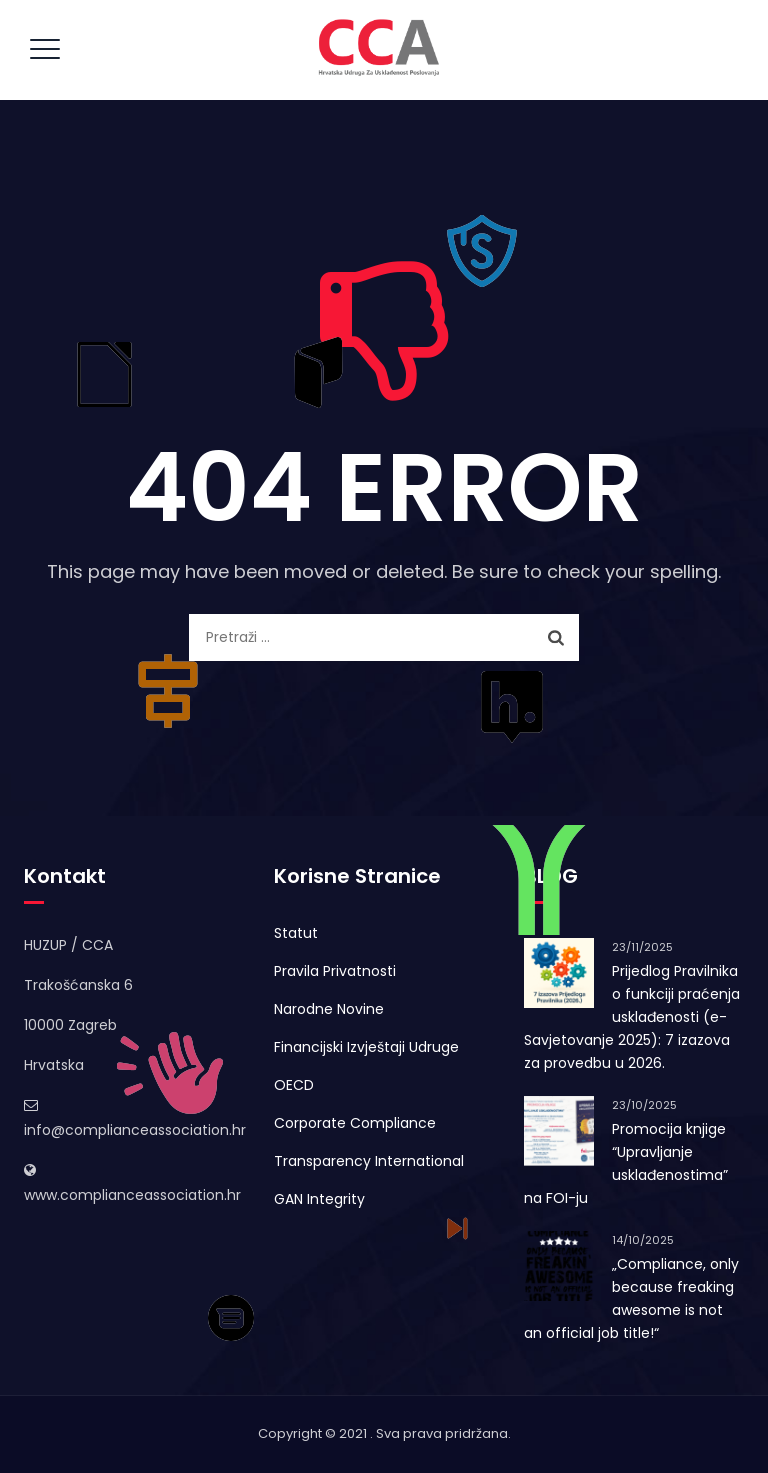 This screenshot has width=768, height=1473. Describe the element at coordinates (168, 691) in the screenshot. I see `align selected items to horizontal center` at that location.